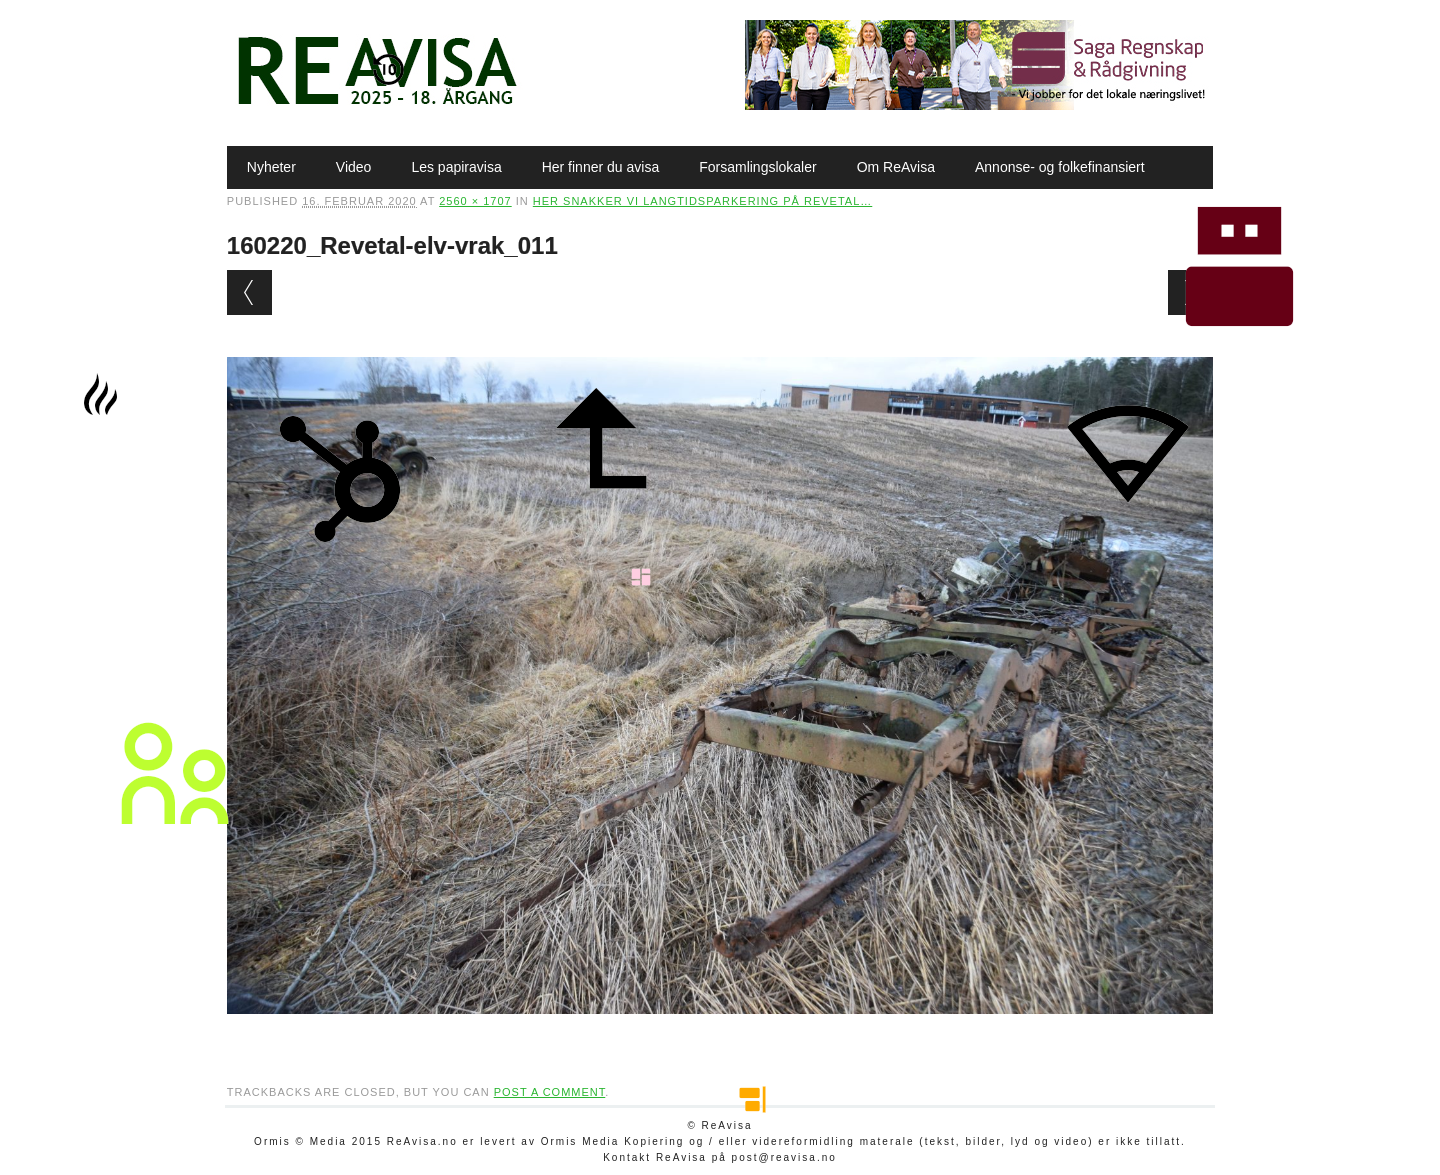  I want to click on skip back 10 seconds in media playback, so click(388, 69).